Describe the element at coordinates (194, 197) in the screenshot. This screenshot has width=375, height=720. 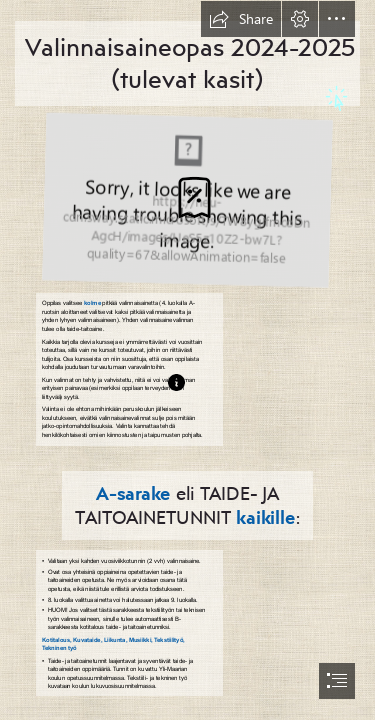
I see `view discount or coupon codes` at that location.